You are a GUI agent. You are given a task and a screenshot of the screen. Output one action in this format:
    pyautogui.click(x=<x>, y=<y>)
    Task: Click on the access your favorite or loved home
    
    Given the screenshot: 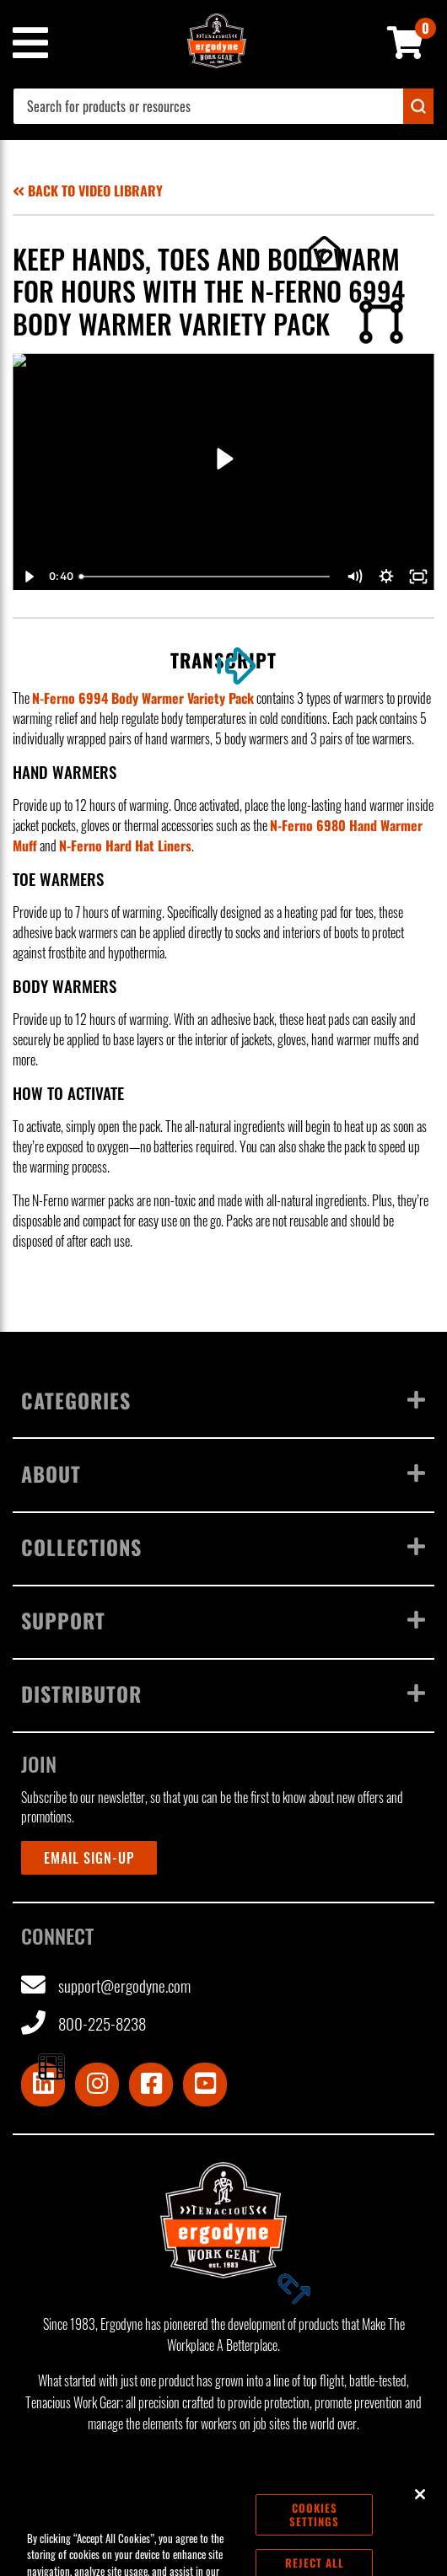 What is the action you would take?
    pyautogui.click(x=324, y=254)
    